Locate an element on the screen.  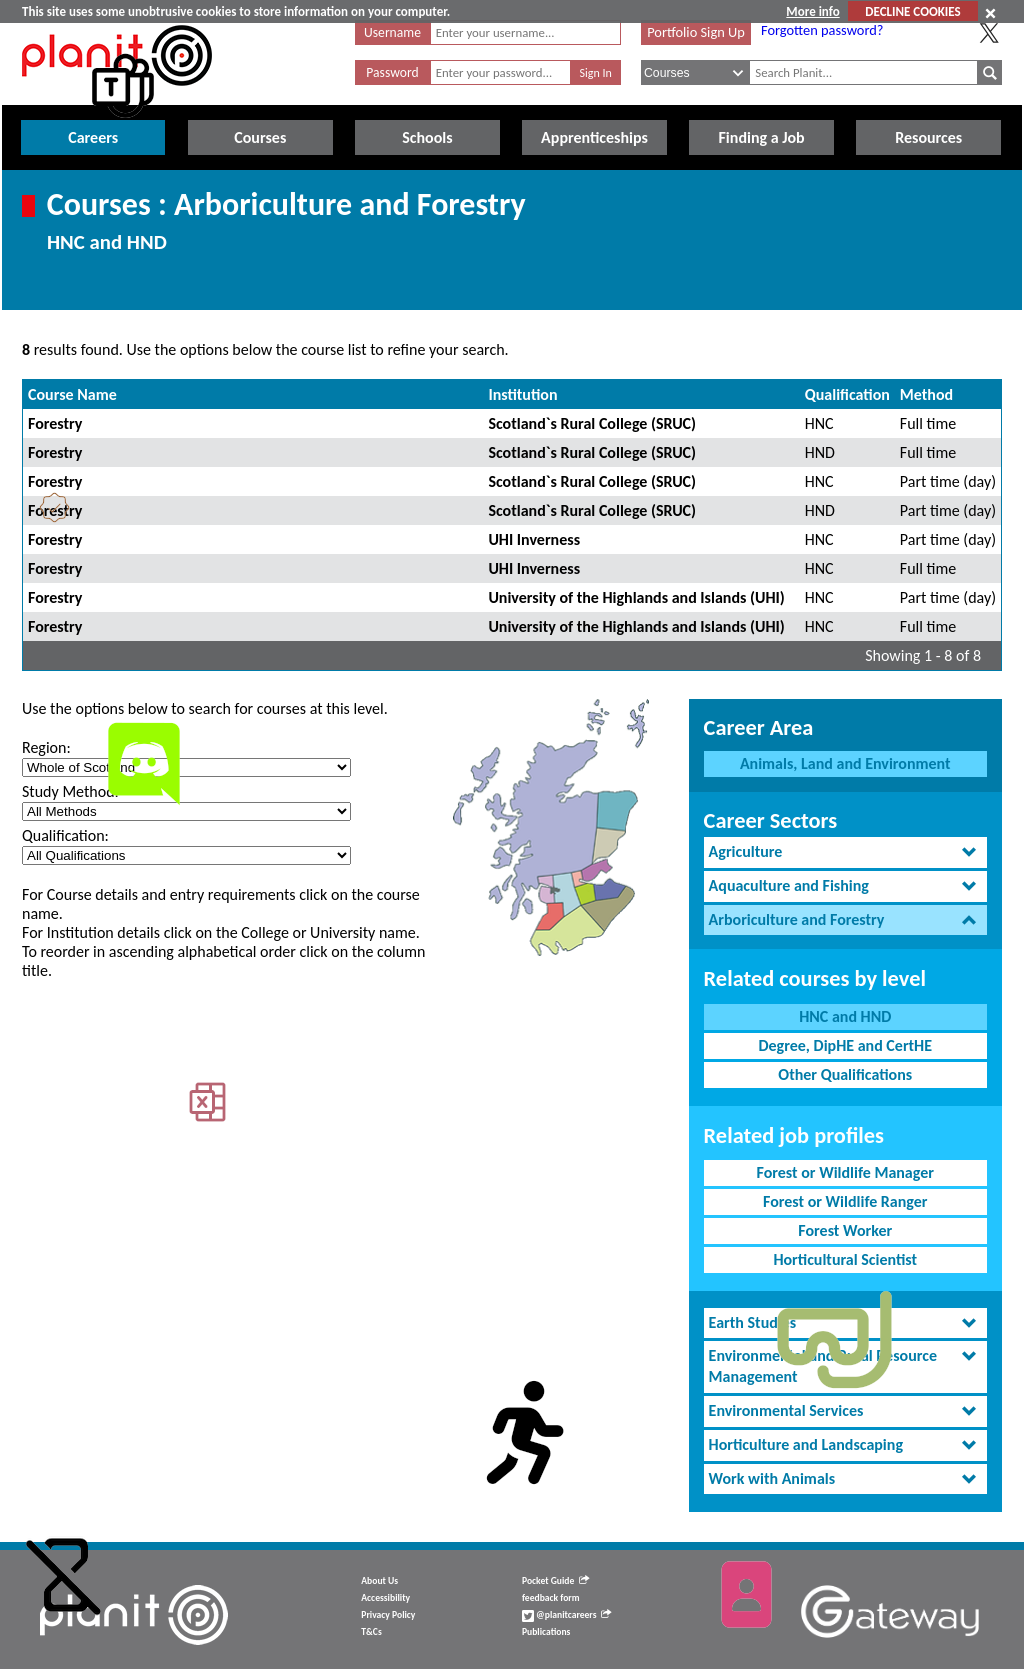
start a run or workout session is located at coordinates (528, 1434).